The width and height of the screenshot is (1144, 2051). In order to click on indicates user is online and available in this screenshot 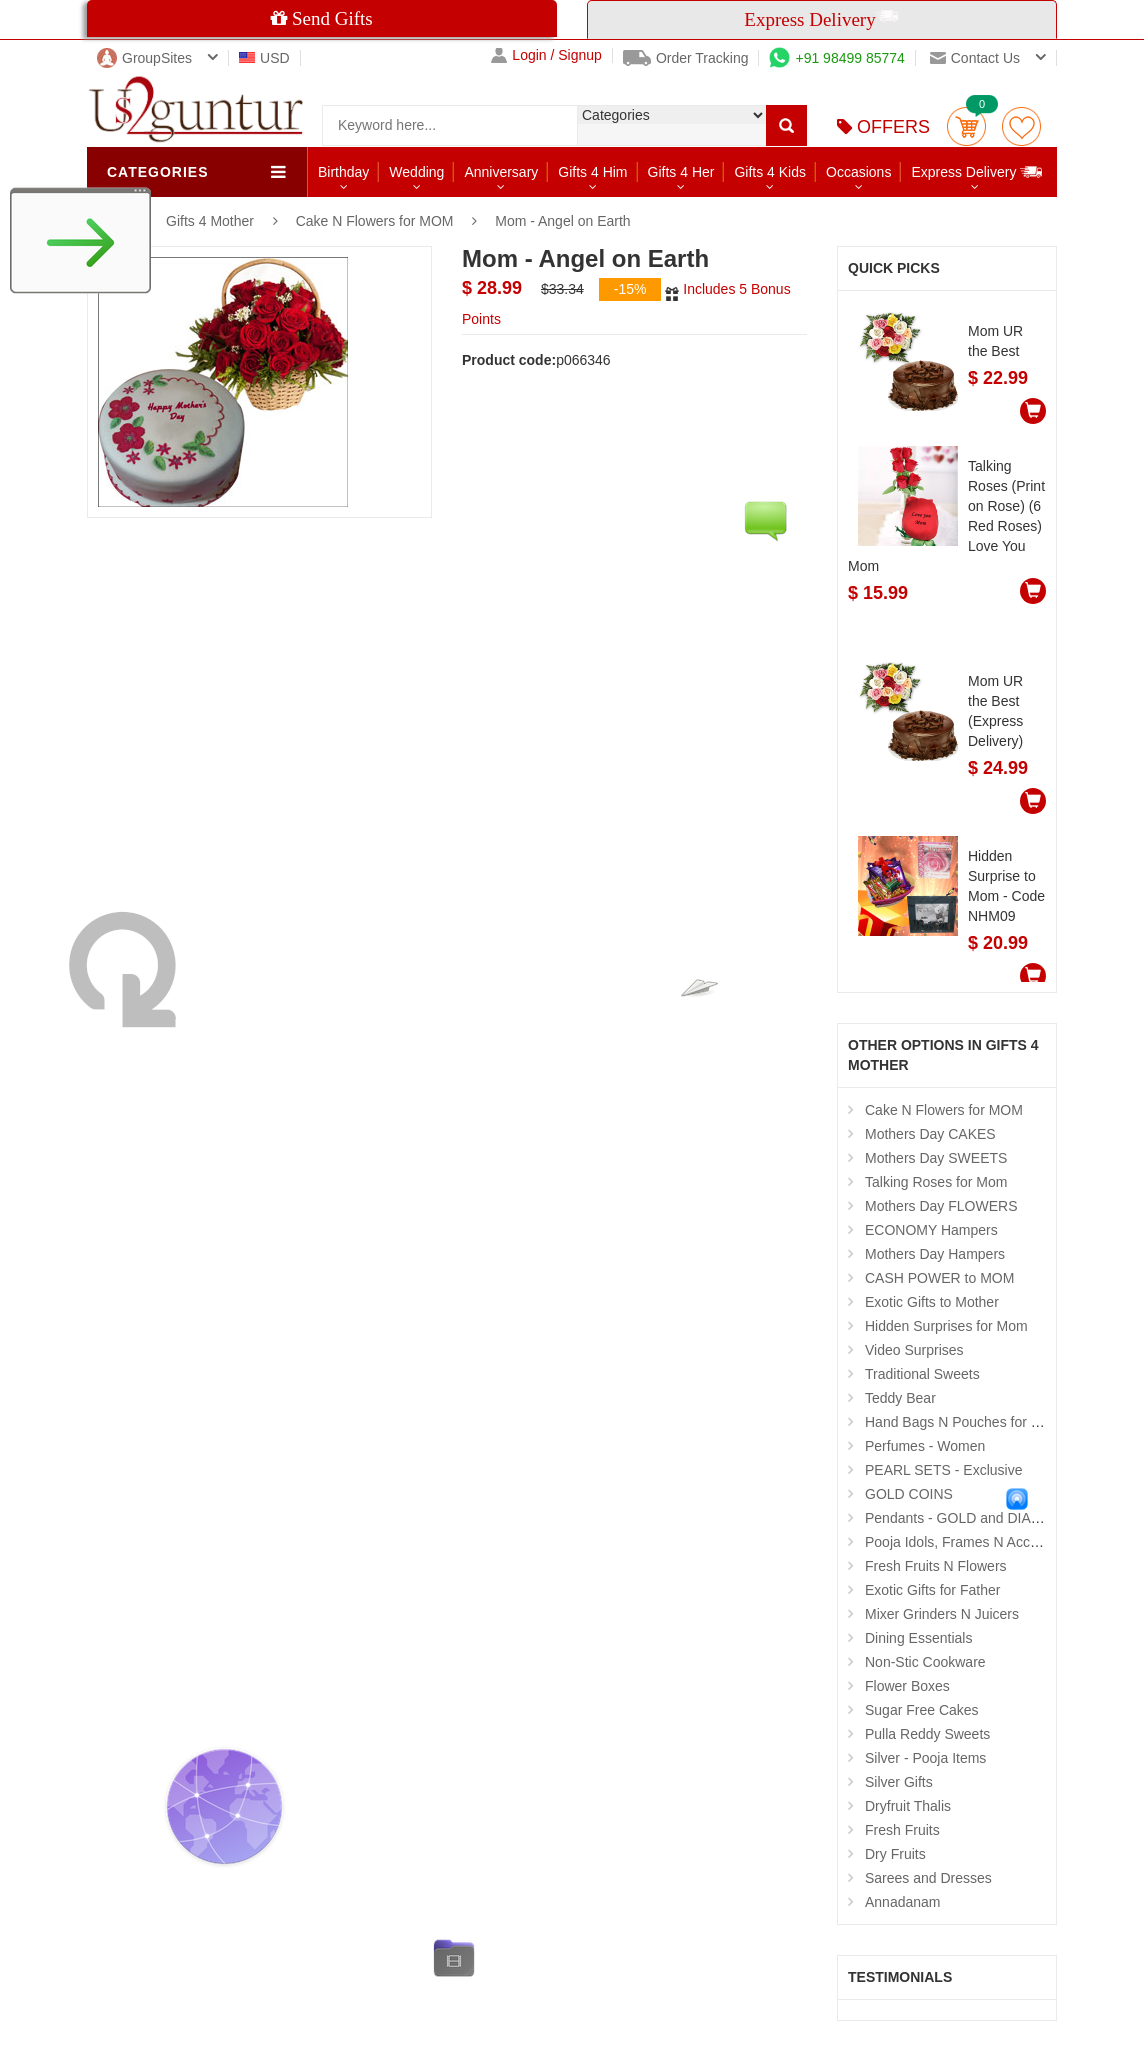, I will do `click(766, 521)`.